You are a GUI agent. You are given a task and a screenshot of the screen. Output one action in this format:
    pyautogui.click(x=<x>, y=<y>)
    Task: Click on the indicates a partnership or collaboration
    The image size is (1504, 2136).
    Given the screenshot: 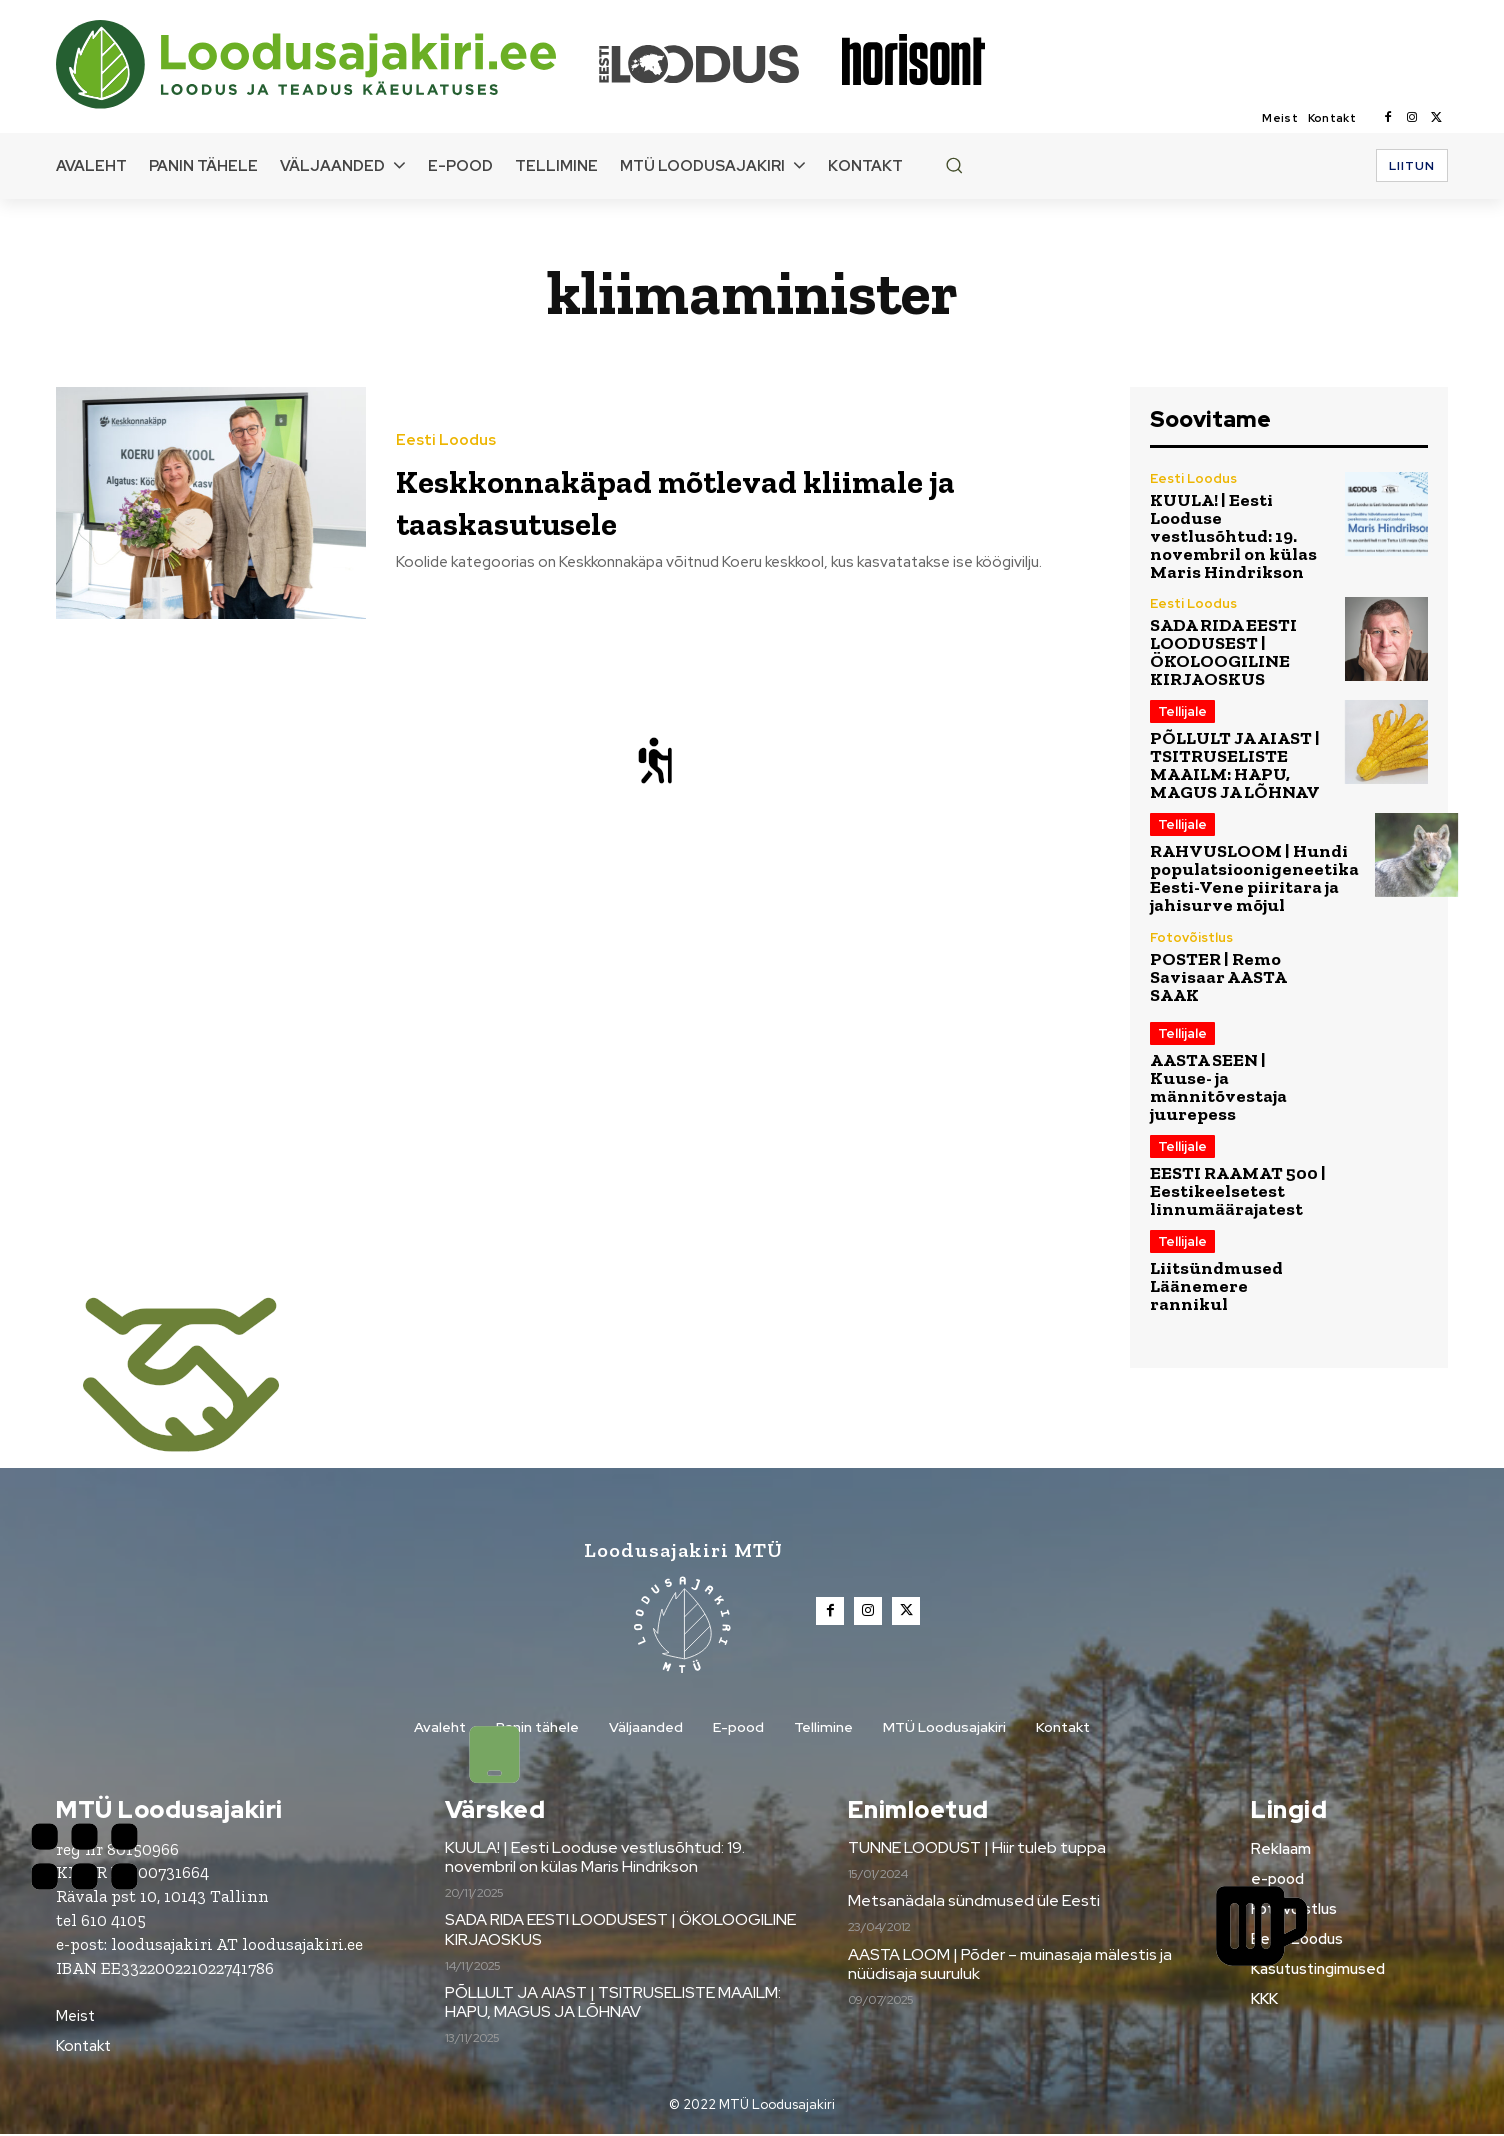 What is the action you would take?
    pyautogui.click(x=181, y=1372)
    